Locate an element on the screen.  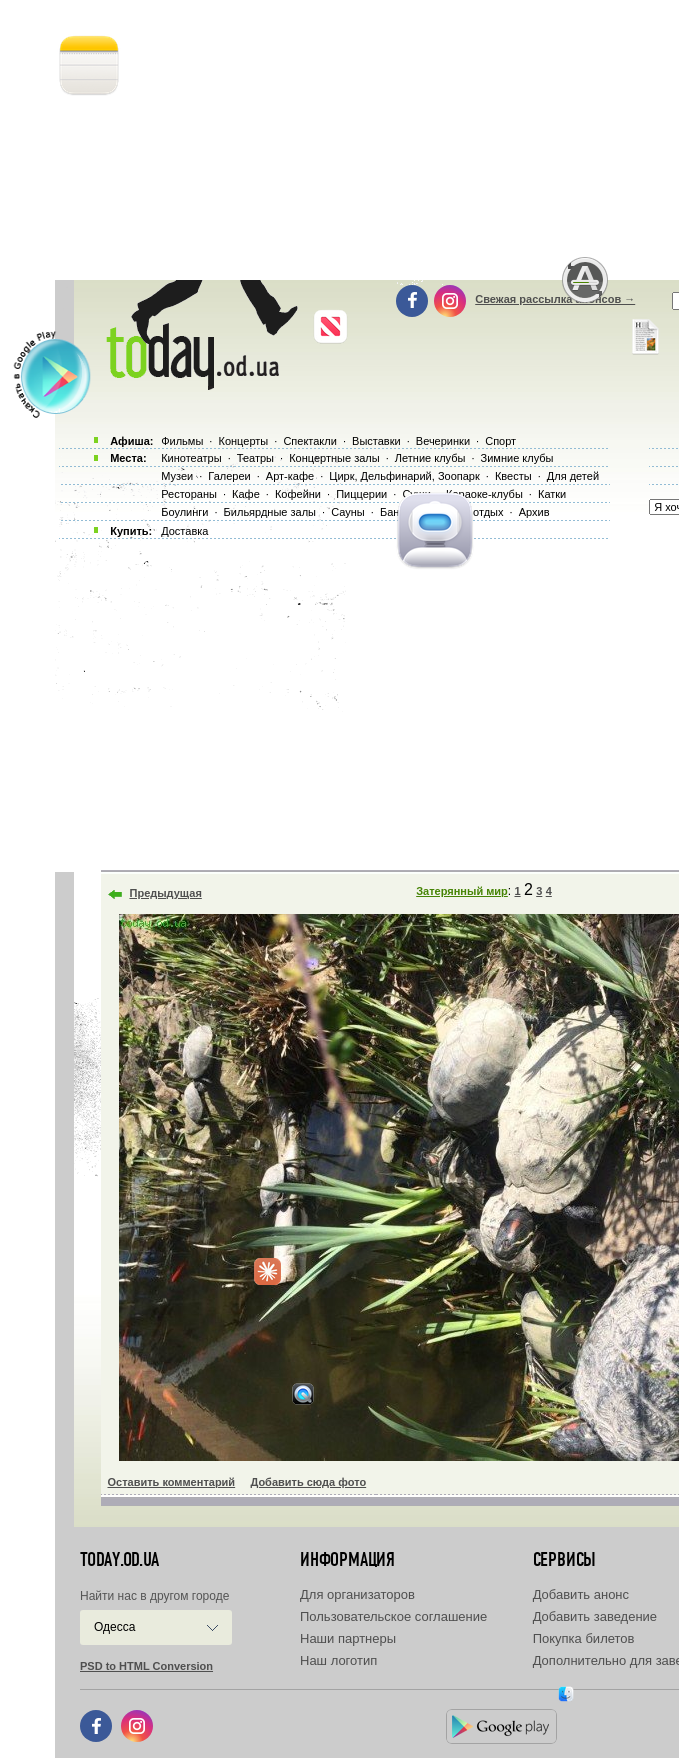
open a document or text file is located at coordinates (645, 336).